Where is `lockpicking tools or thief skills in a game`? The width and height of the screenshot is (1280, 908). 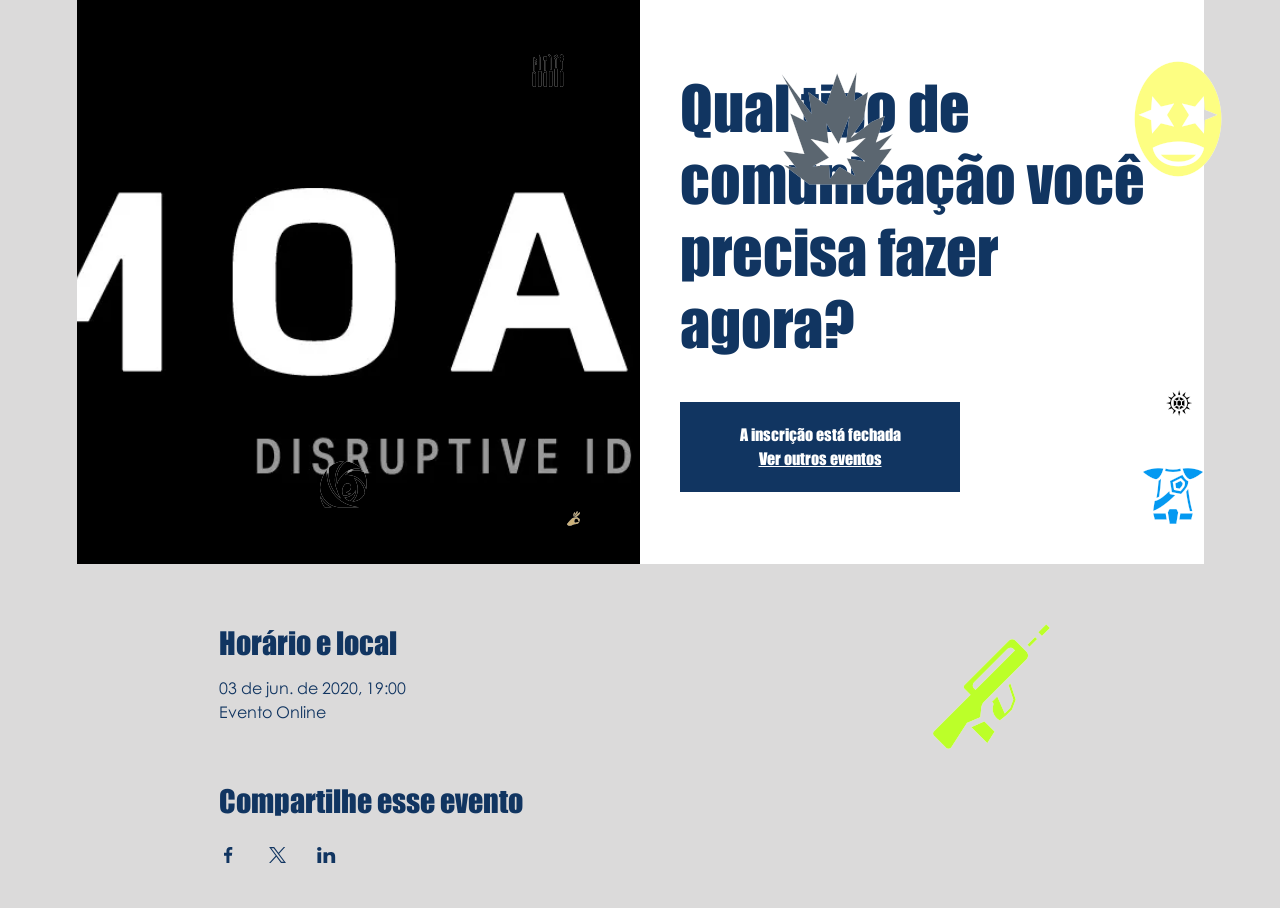
lockpicking tools or thief skills in a game is located at coordinates (548, 70).